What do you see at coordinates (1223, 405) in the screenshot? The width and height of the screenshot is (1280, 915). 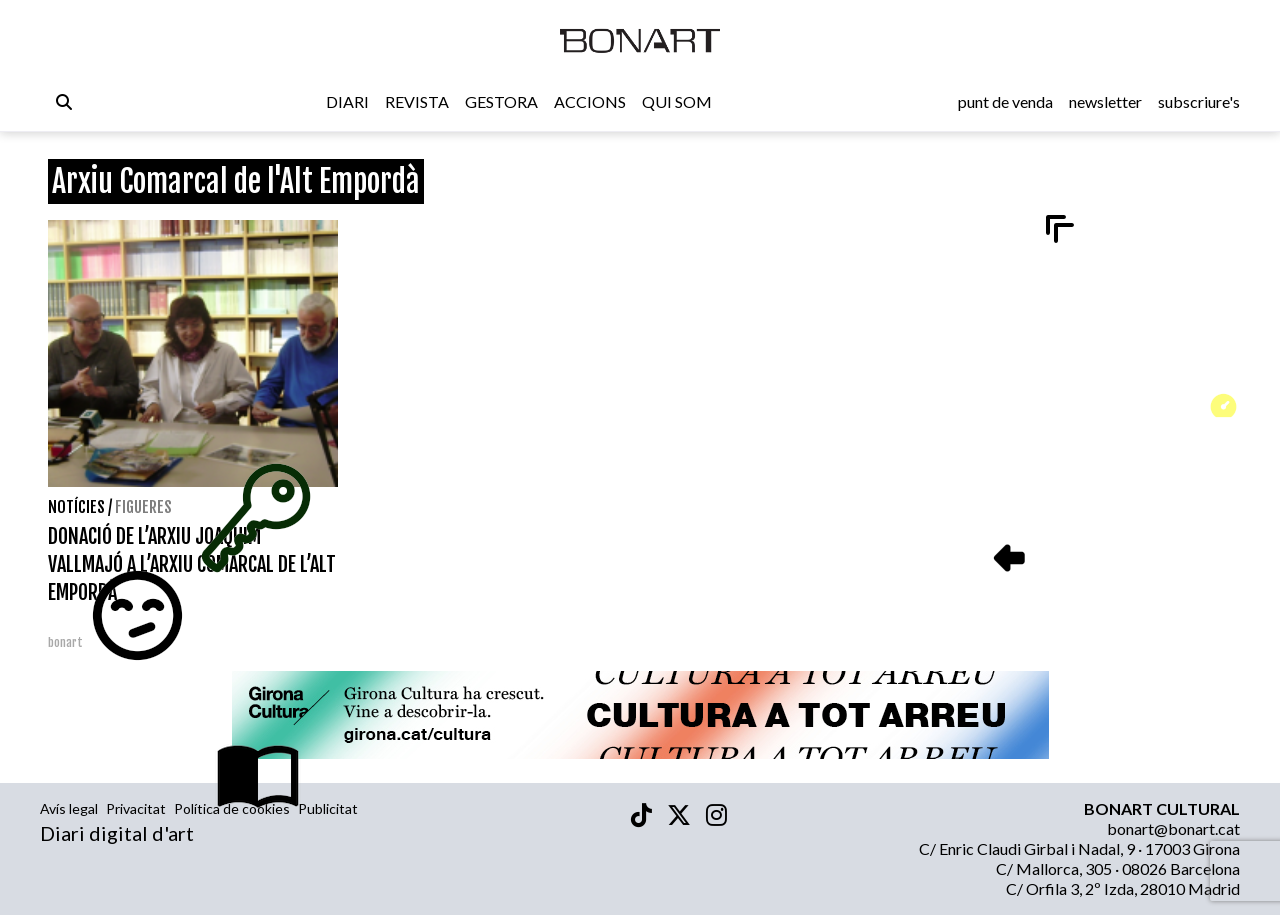 I see `access your dashboard overview` at bounding box center [1223, 405].